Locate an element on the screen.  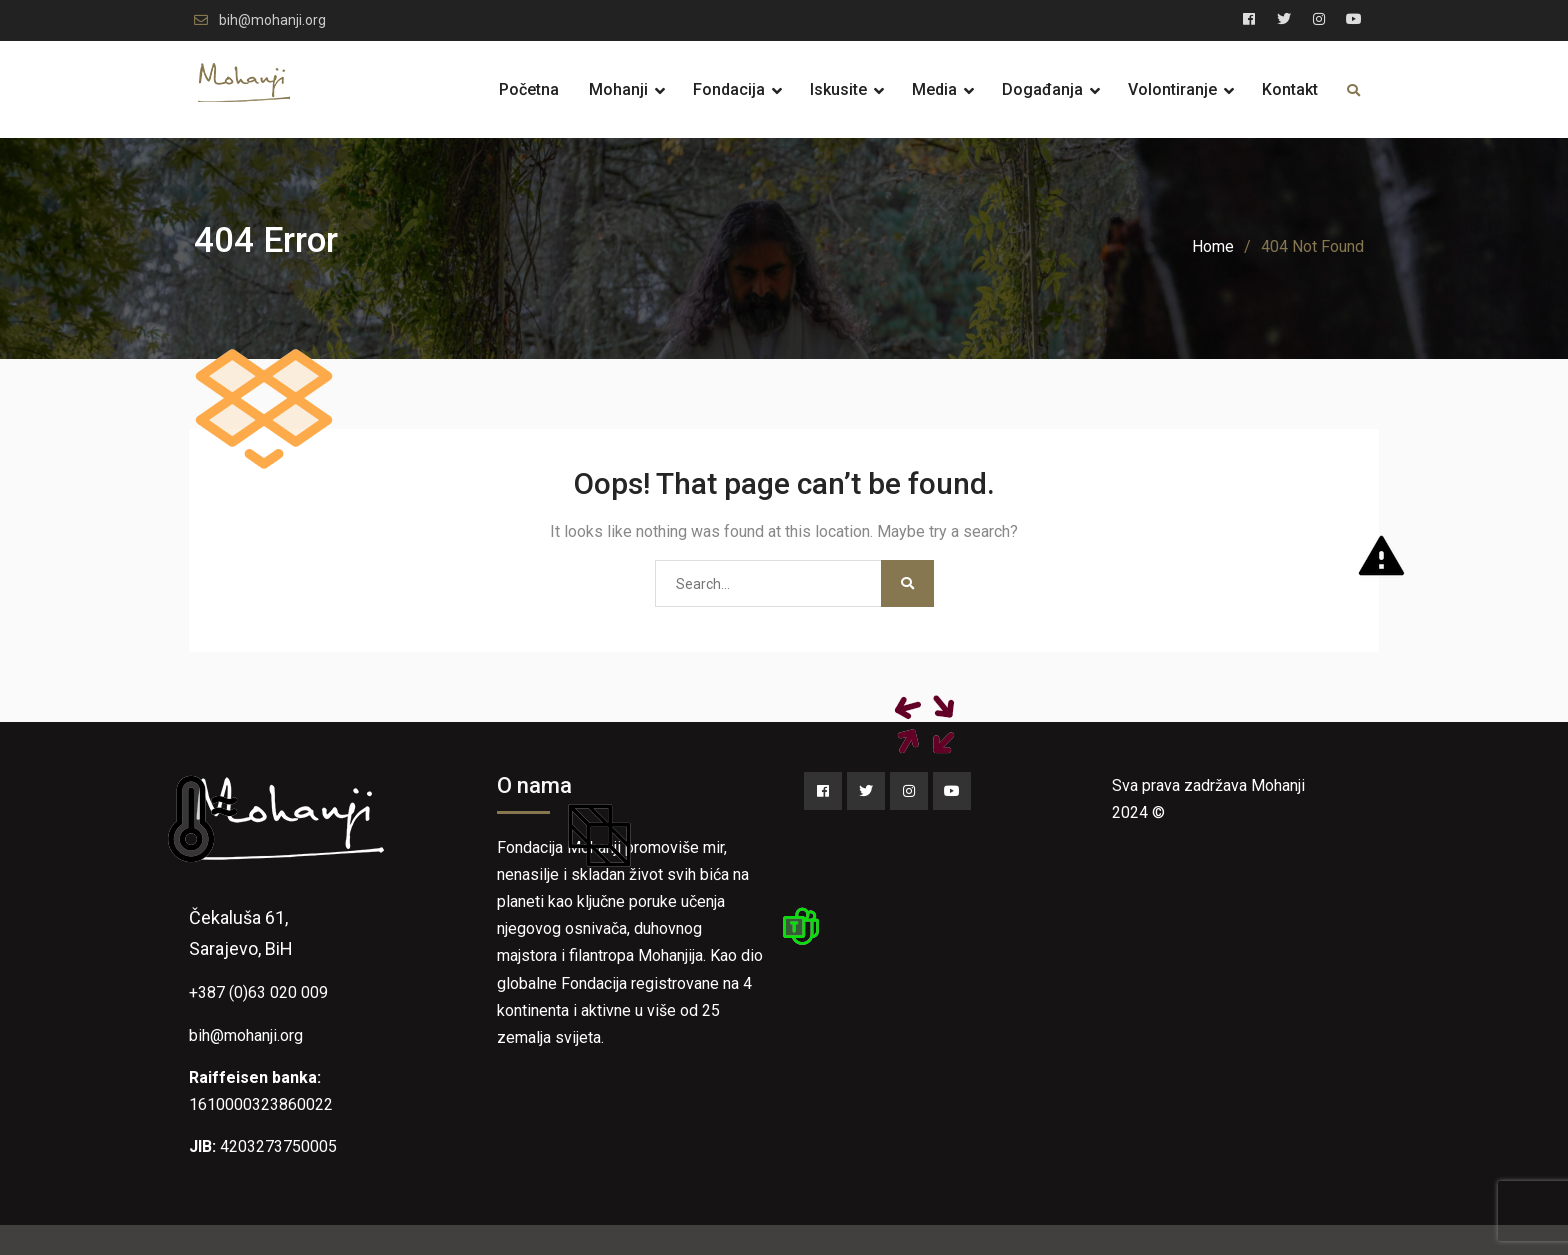
open microsoft teams is located at coordinates (801, 927).